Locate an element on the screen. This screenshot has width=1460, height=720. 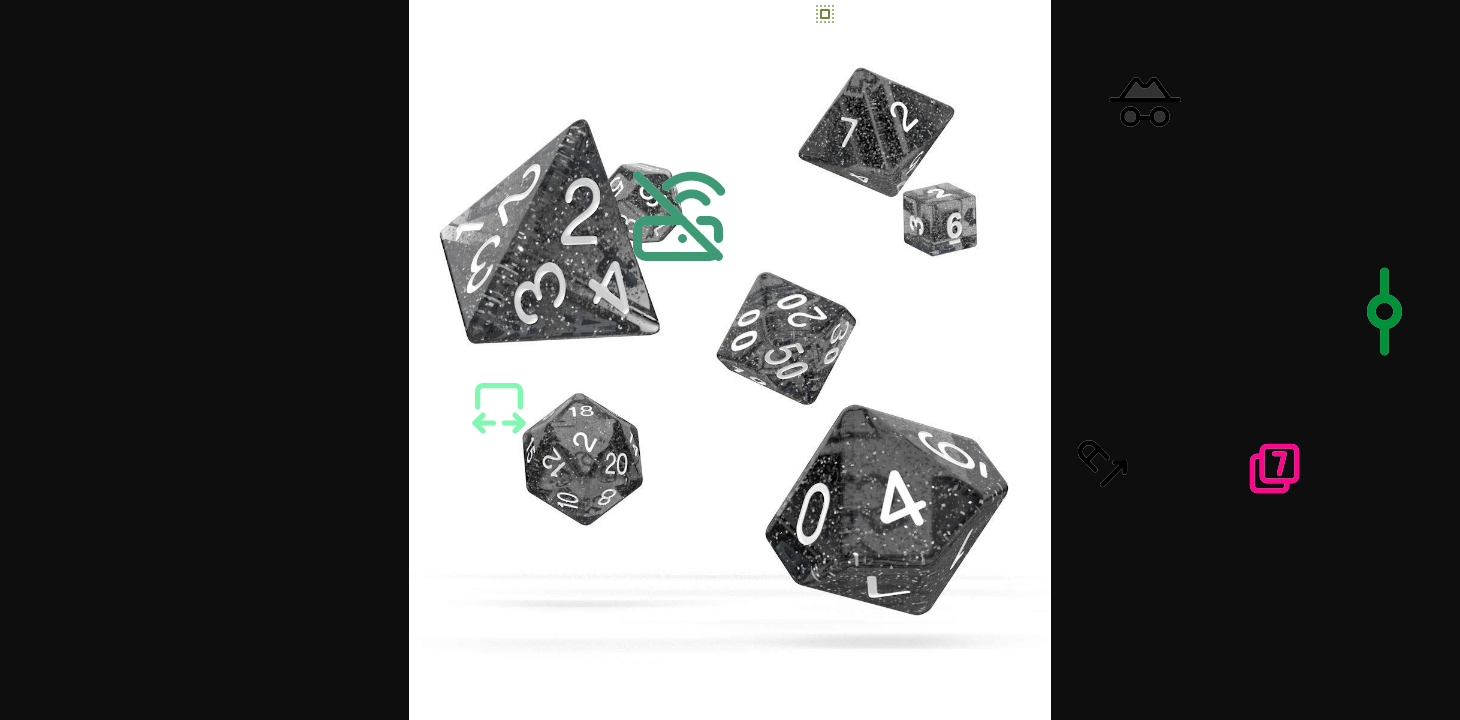
change text orientation or direction is located at coordinates (1102, 462).